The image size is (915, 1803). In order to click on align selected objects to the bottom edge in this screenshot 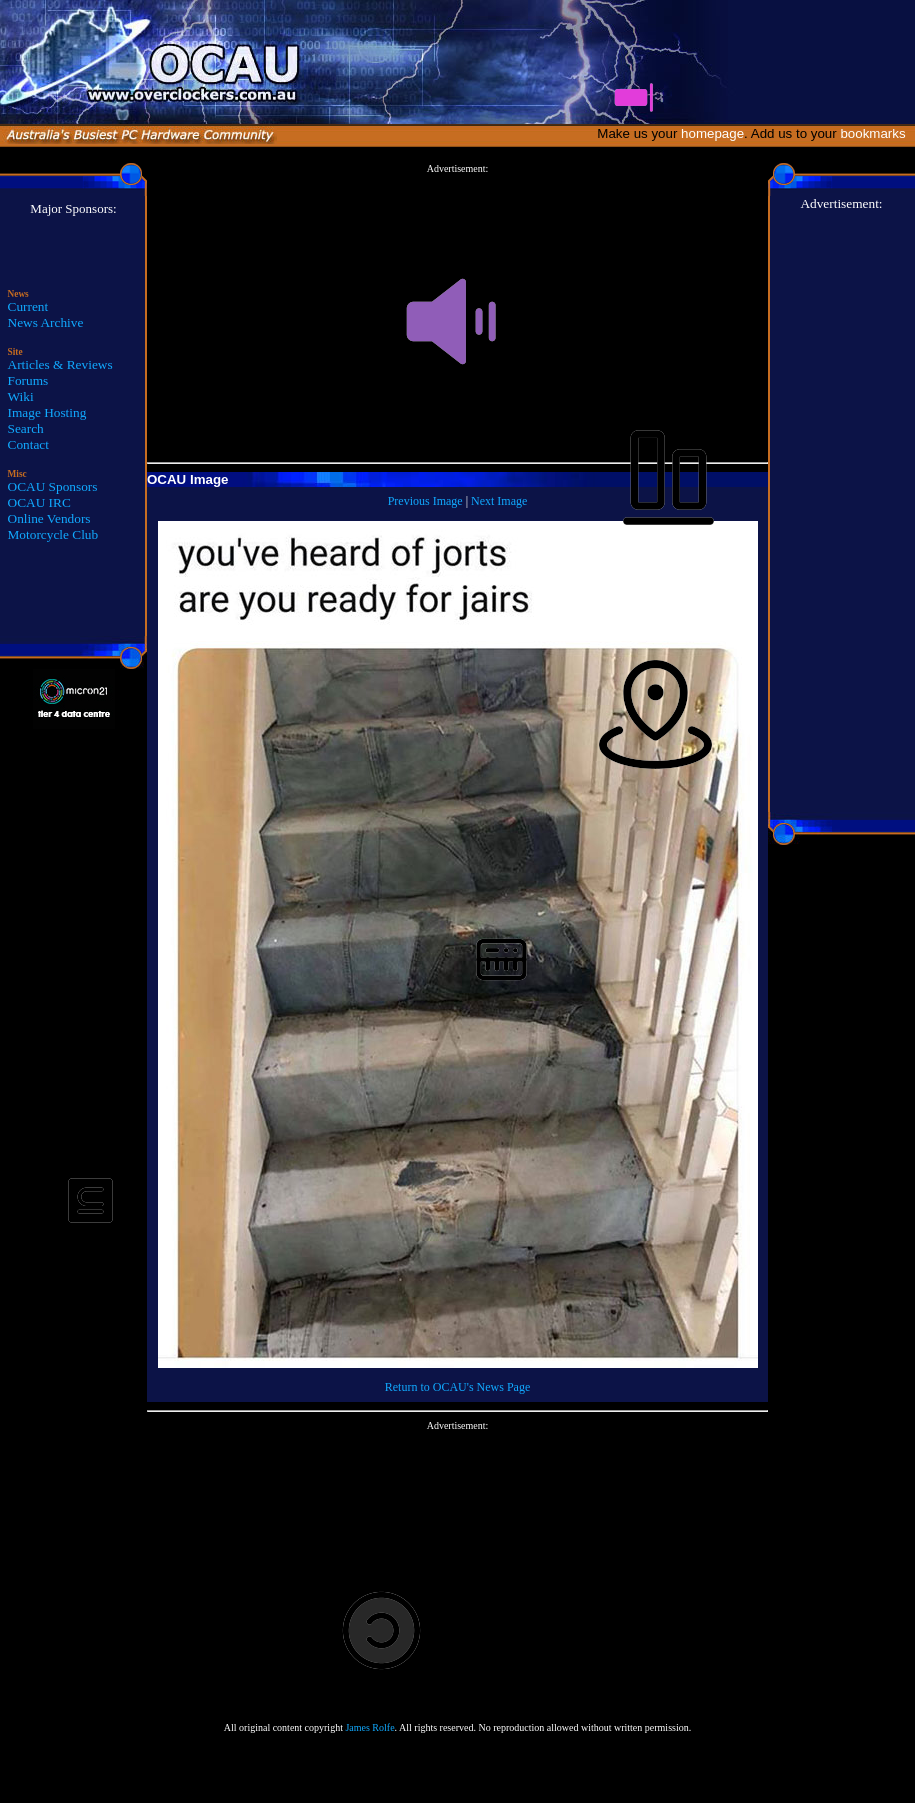, I will do `click(668, 479)`.